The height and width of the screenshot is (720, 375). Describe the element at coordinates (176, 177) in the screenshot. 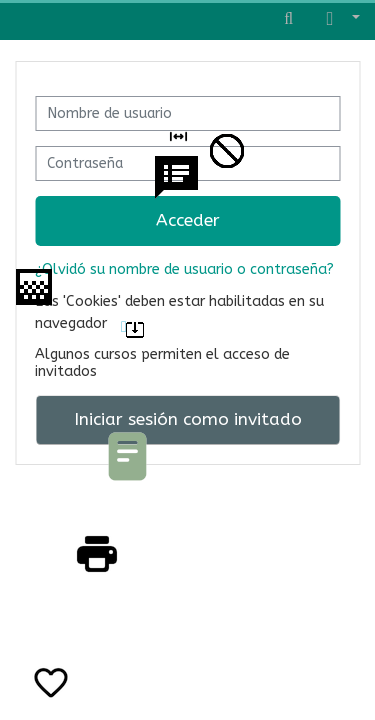

I see `view speaker notes or presentation notes` at that location.